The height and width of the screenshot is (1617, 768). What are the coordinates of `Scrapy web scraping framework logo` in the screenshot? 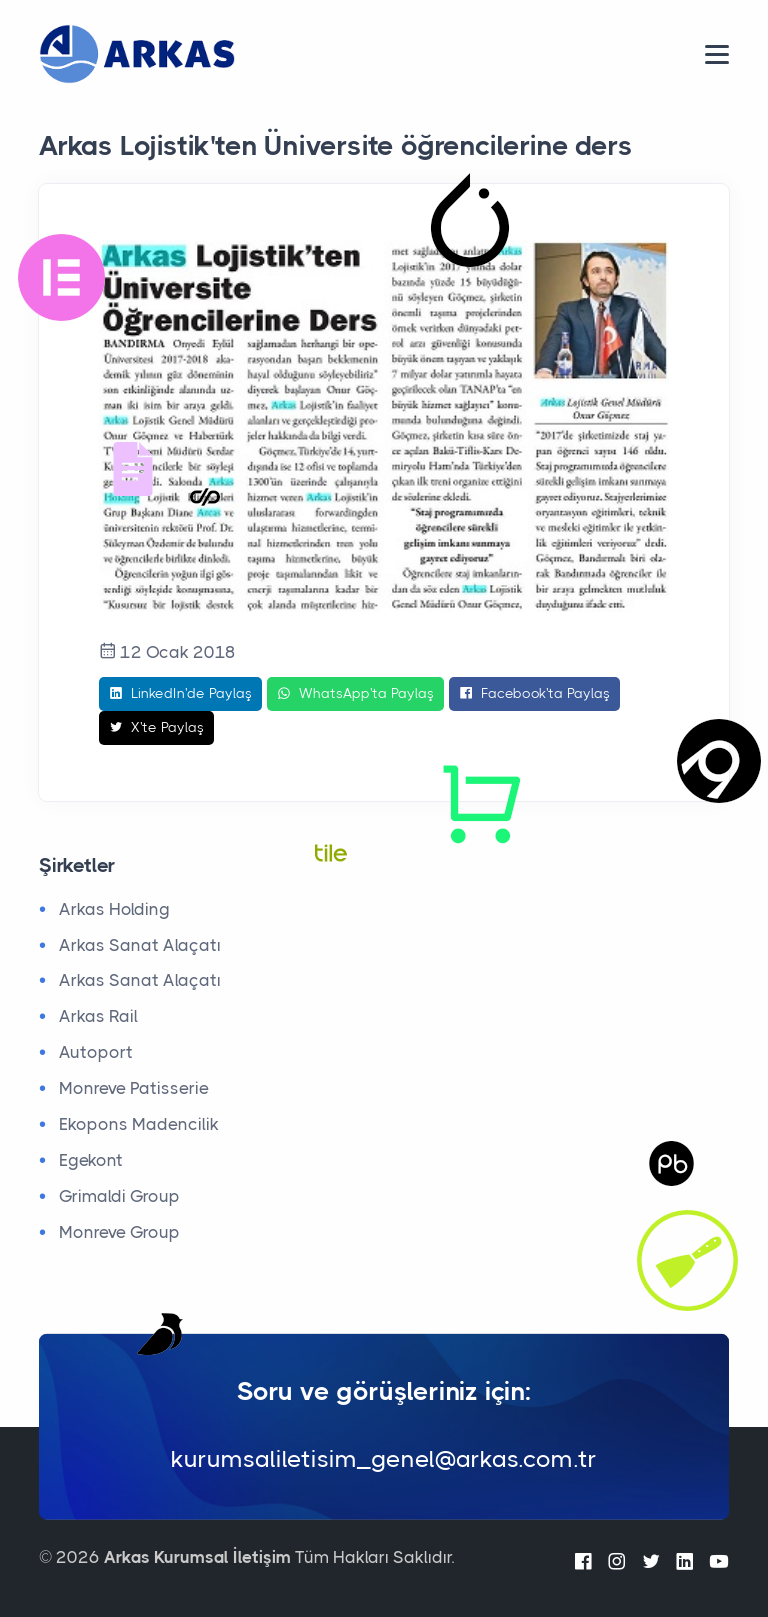 It's located at (687, 1260).